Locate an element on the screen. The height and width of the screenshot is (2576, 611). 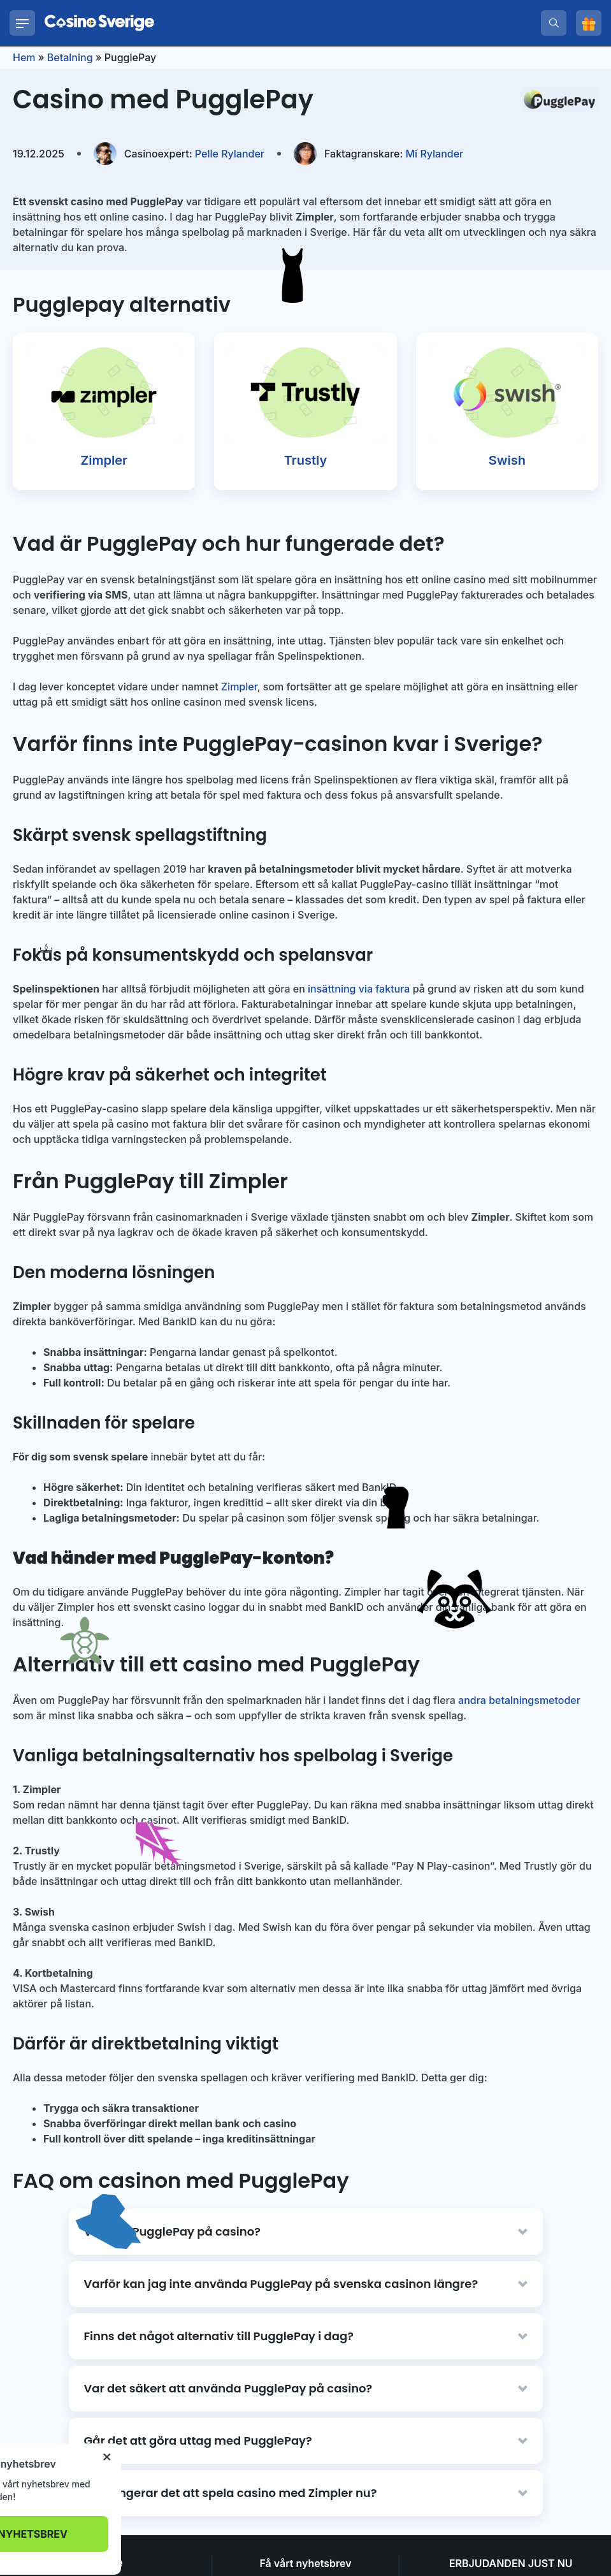
indicates premium or VIP membership status is located at coordinates (46, 948).